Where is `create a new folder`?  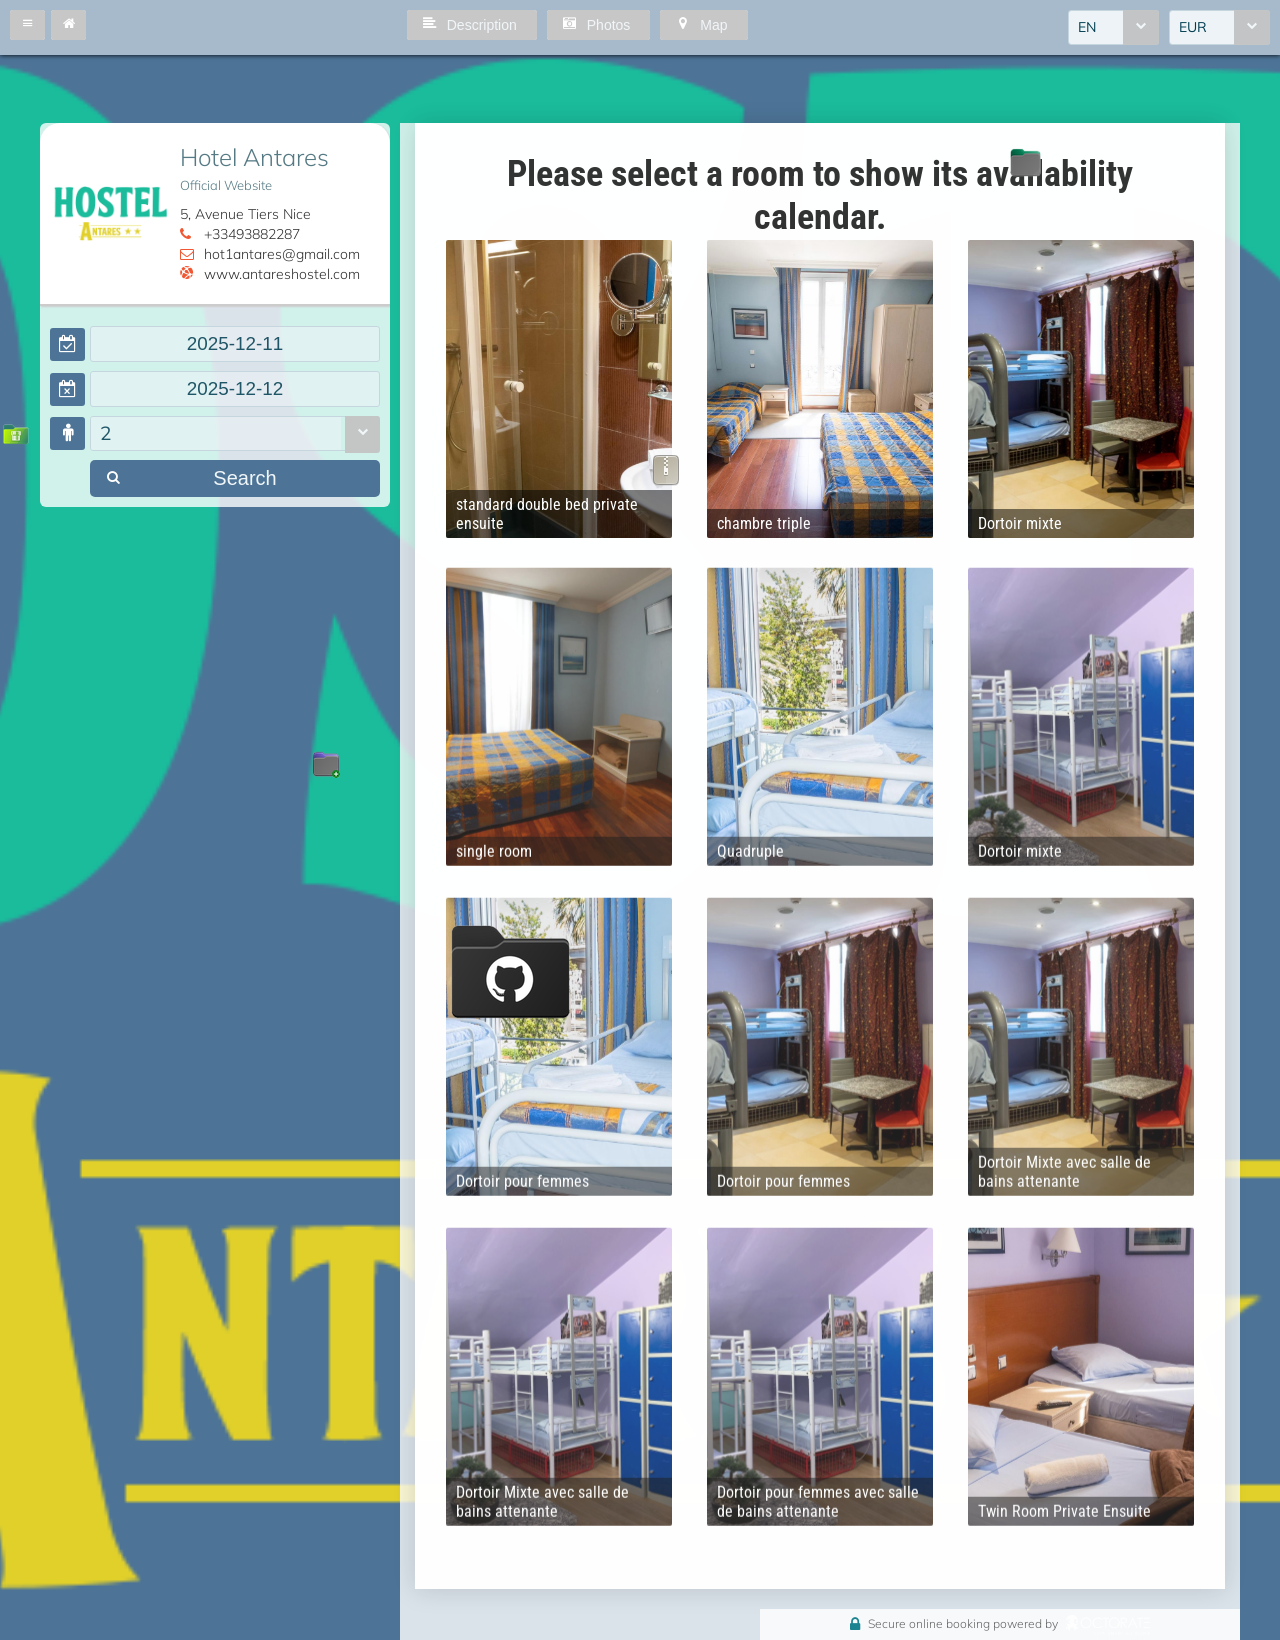
create a new folder is located at coordinates (326, 764).